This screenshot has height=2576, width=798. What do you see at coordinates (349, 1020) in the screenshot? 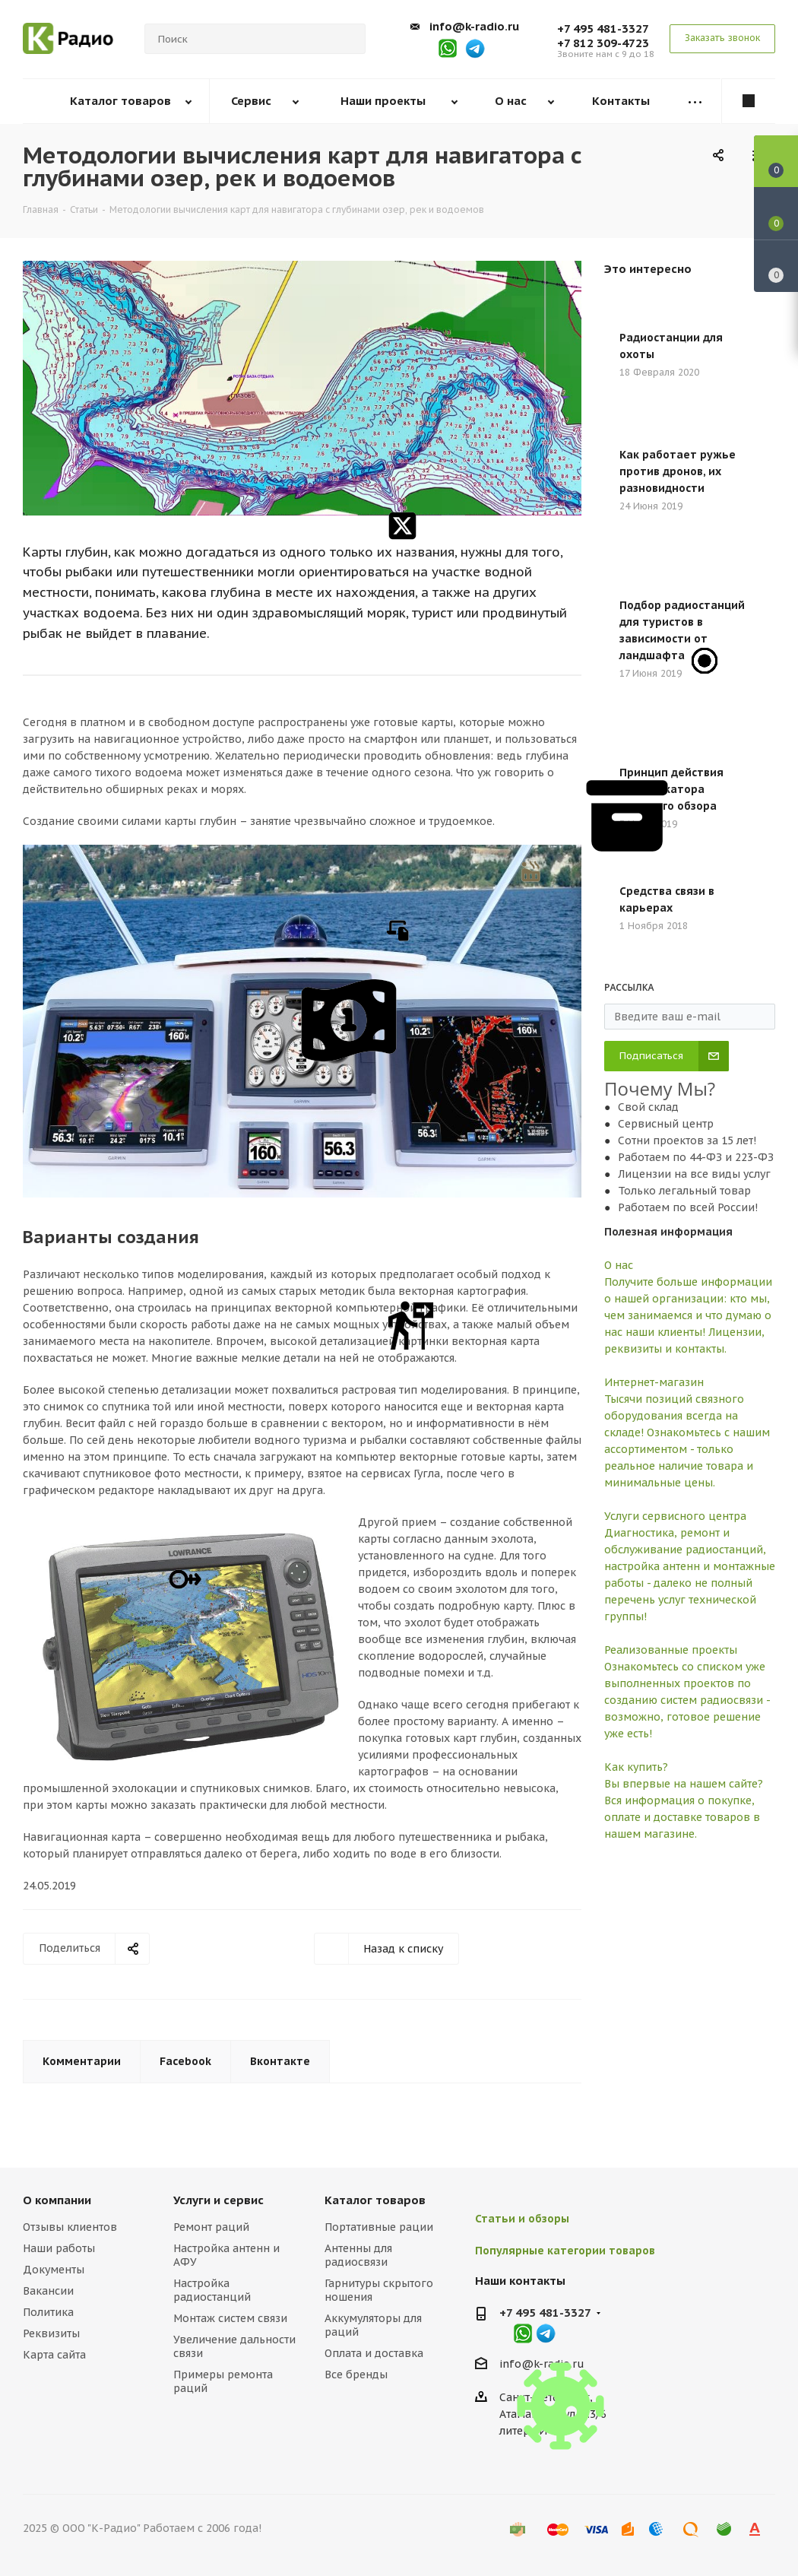
I see `view payment or transaction details` at bounding box center [349, 1020].